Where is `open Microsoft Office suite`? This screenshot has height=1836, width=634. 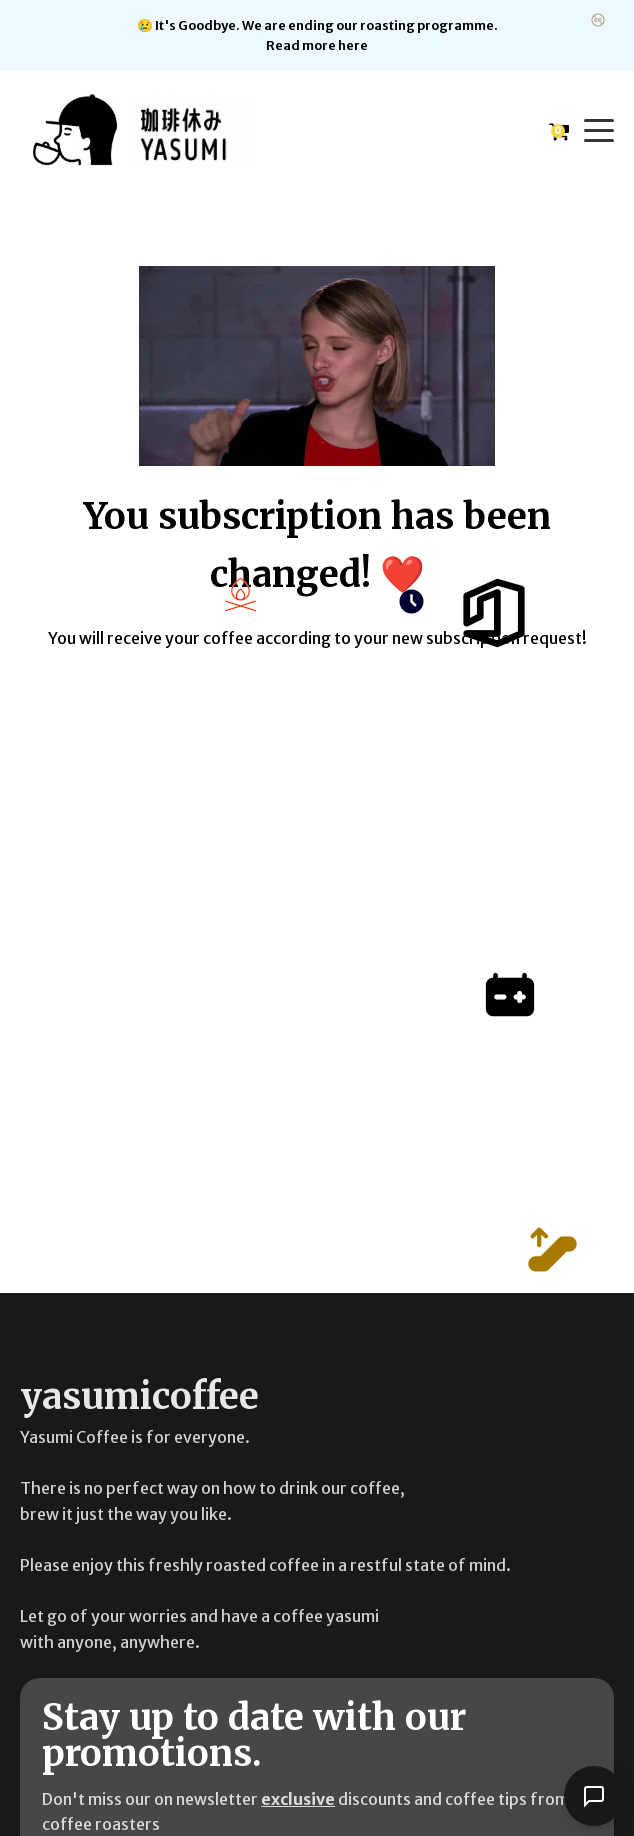
open Microsoft Office suite is located at coordinates (494, 613).